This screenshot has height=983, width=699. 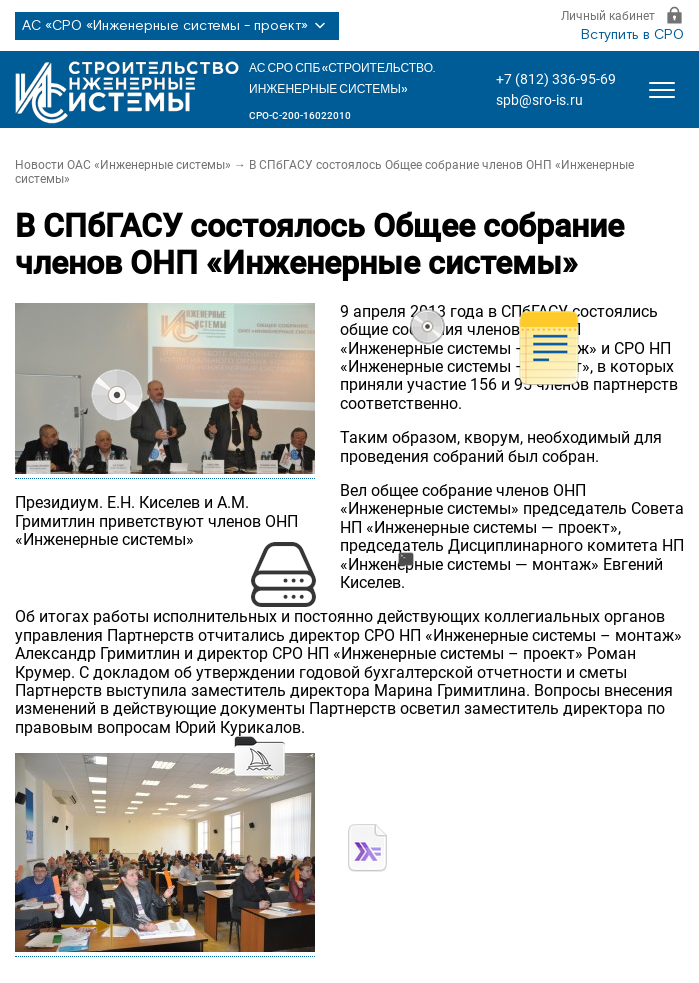 I want to click on open midjourney projects folder, so click(x=259, y=757).